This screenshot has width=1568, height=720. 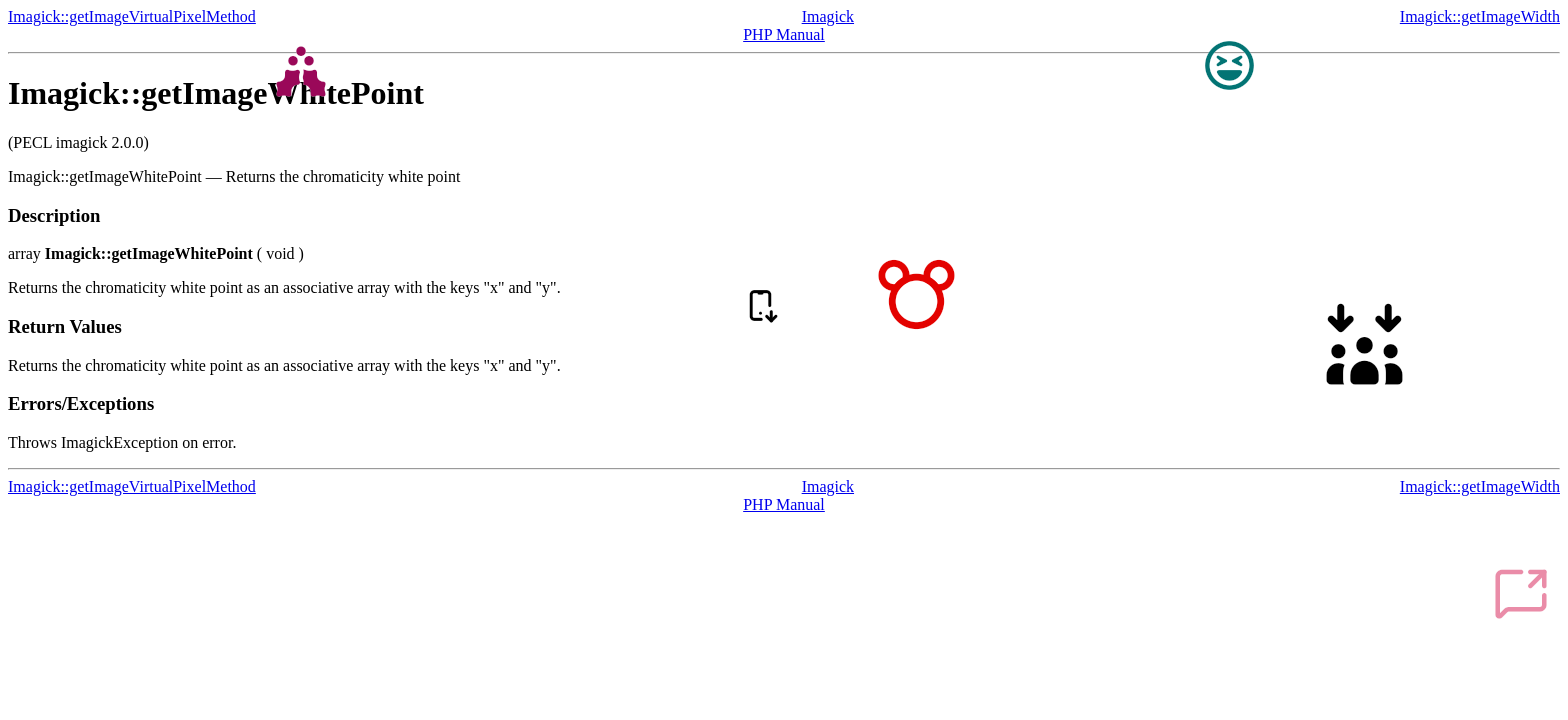 I want to click on access disney-related content or apps, so click(x=916, y=294).